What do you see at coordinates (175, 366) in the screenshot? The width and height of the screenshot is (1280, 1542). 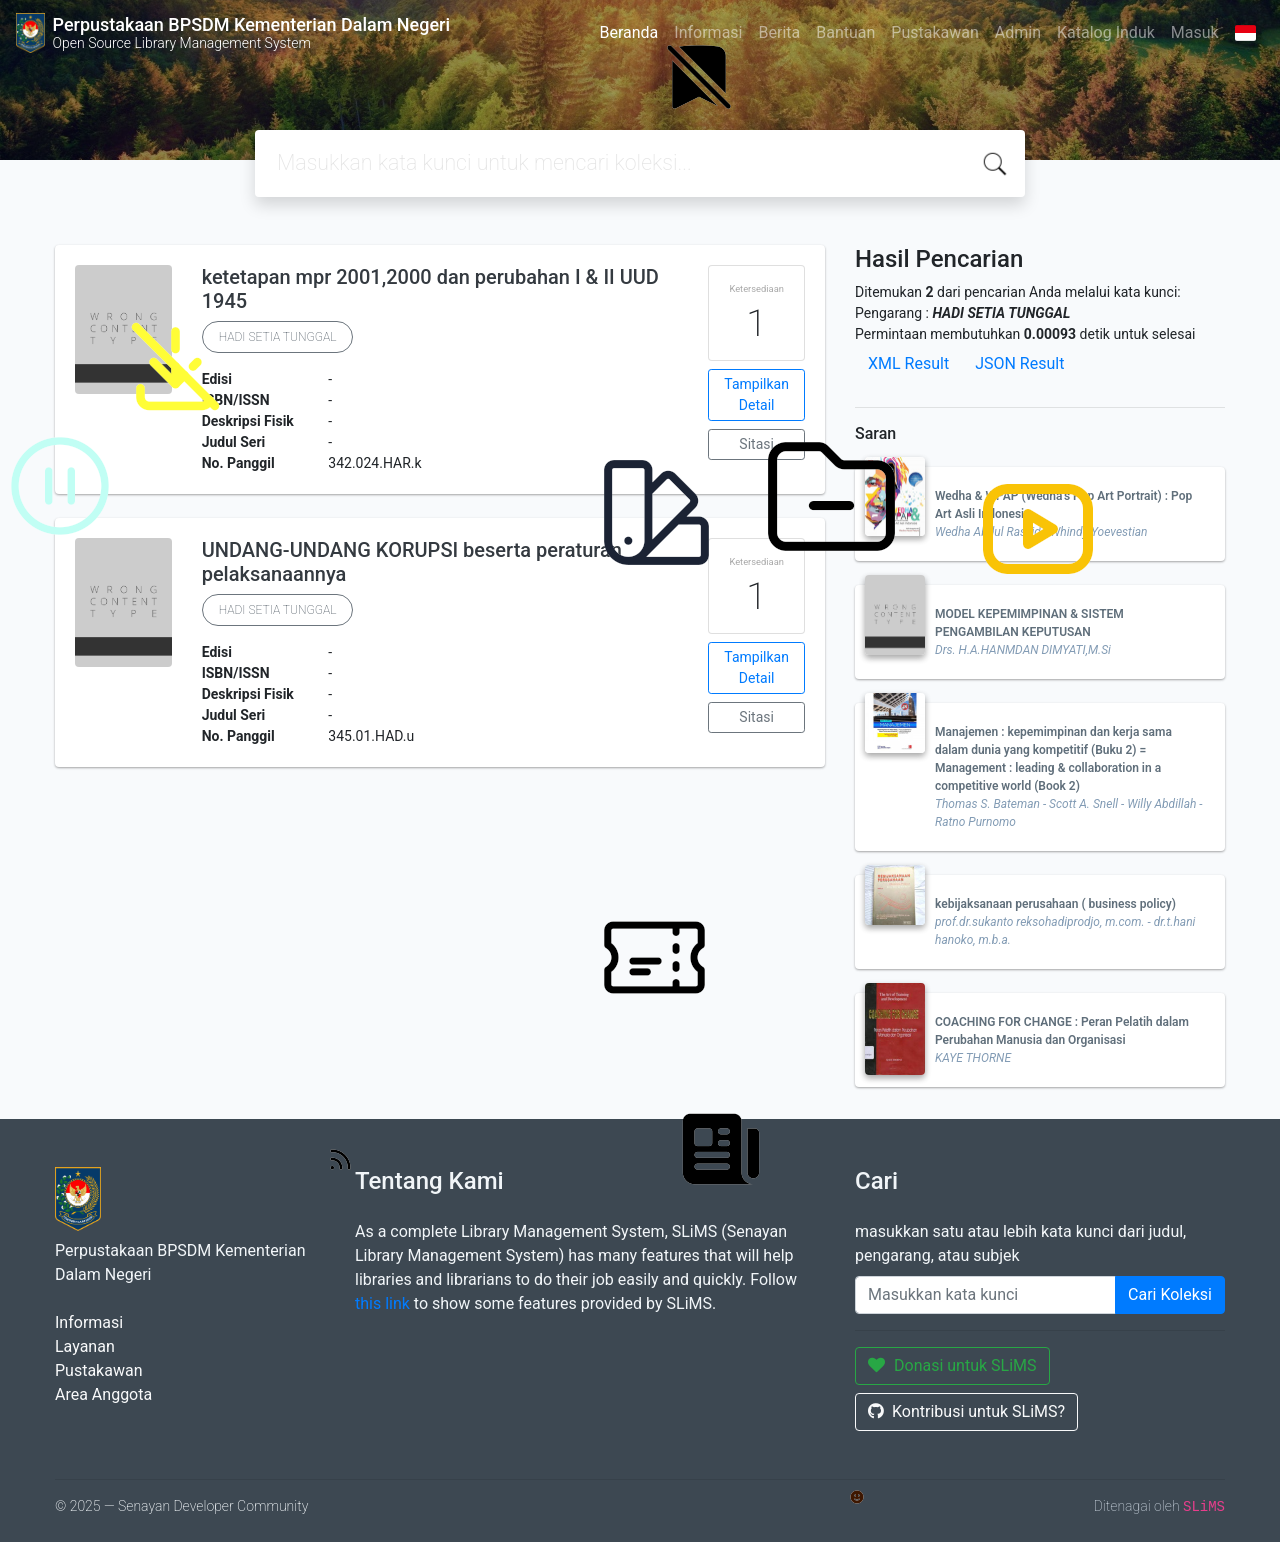 I see `download unavailable or disabled` at bounding box center [175, 366].